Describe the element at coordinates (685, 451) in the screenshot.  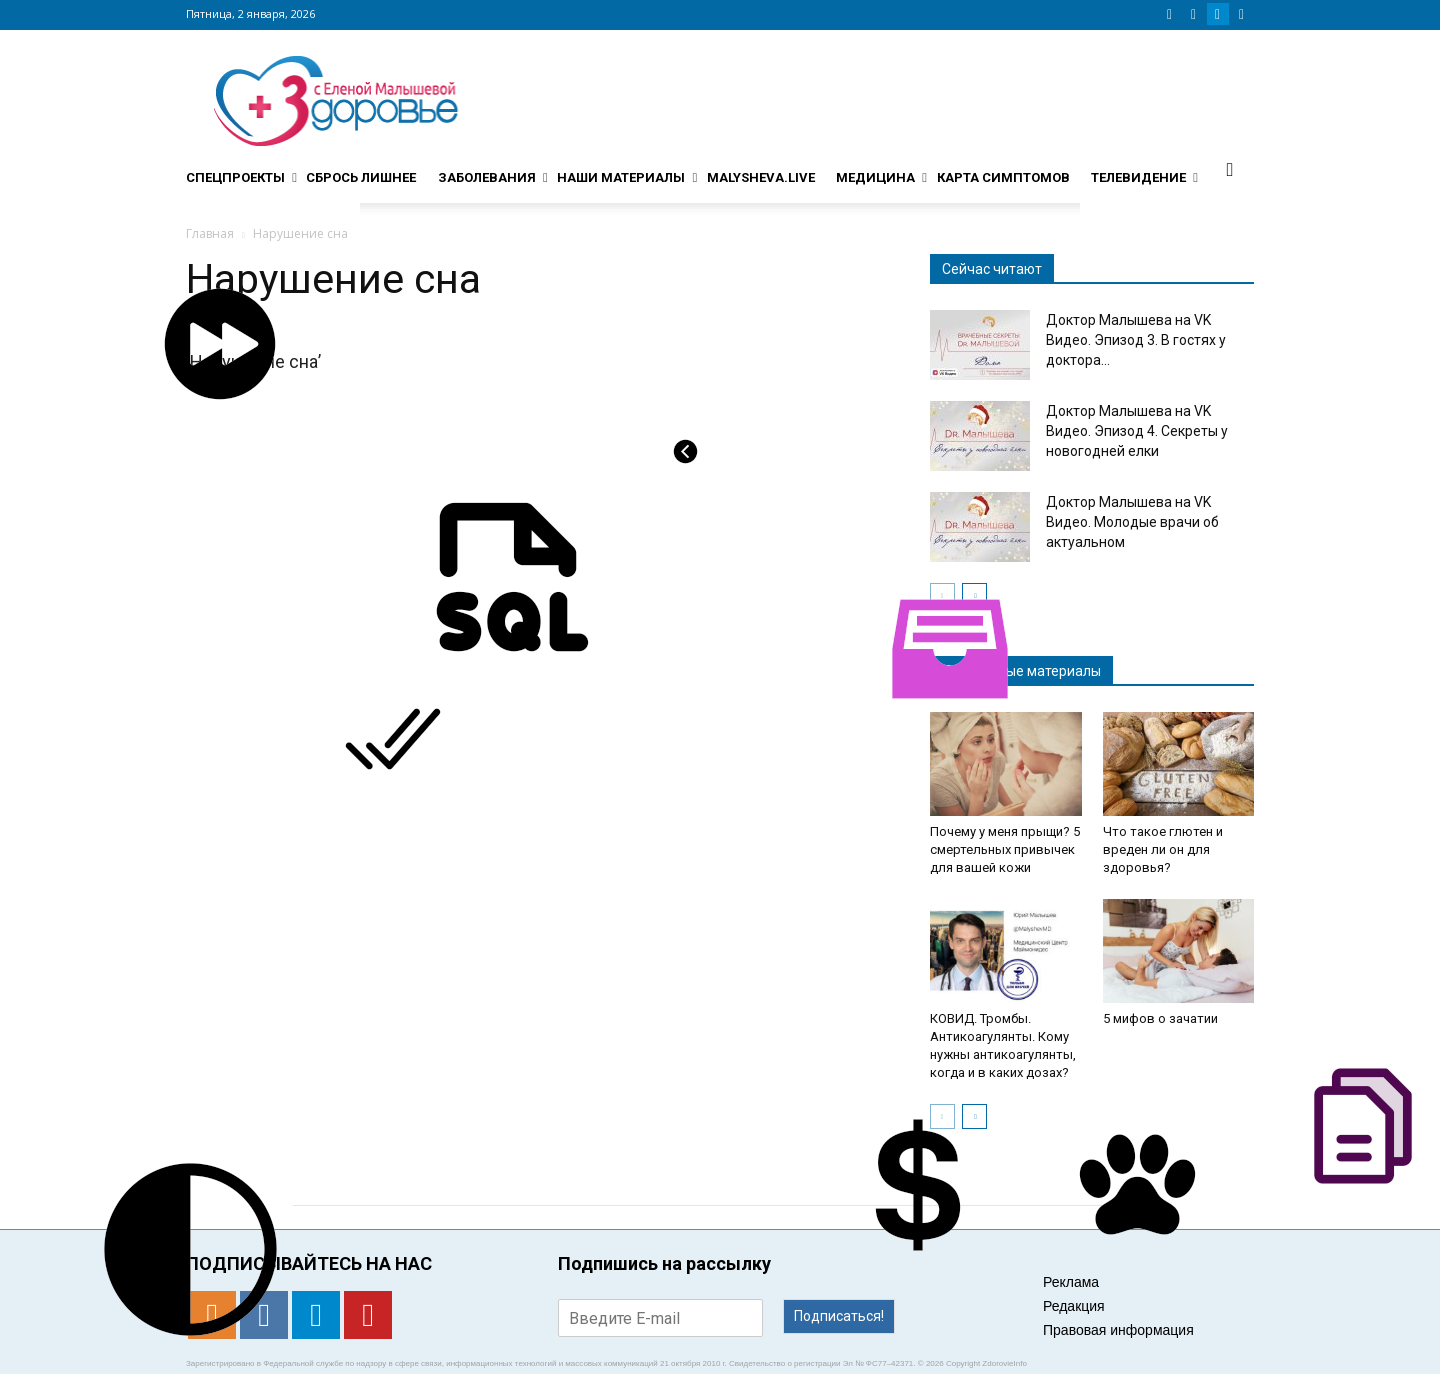
I see `go back to the previous screen` at that location.